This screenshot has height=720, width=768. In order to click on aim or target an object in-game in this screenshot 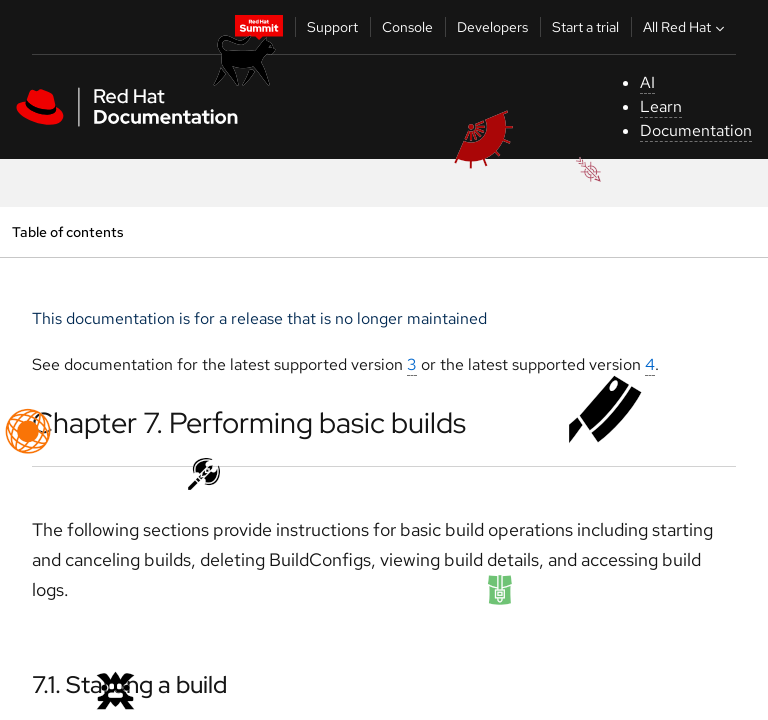, I will do `click(588, 169)`.